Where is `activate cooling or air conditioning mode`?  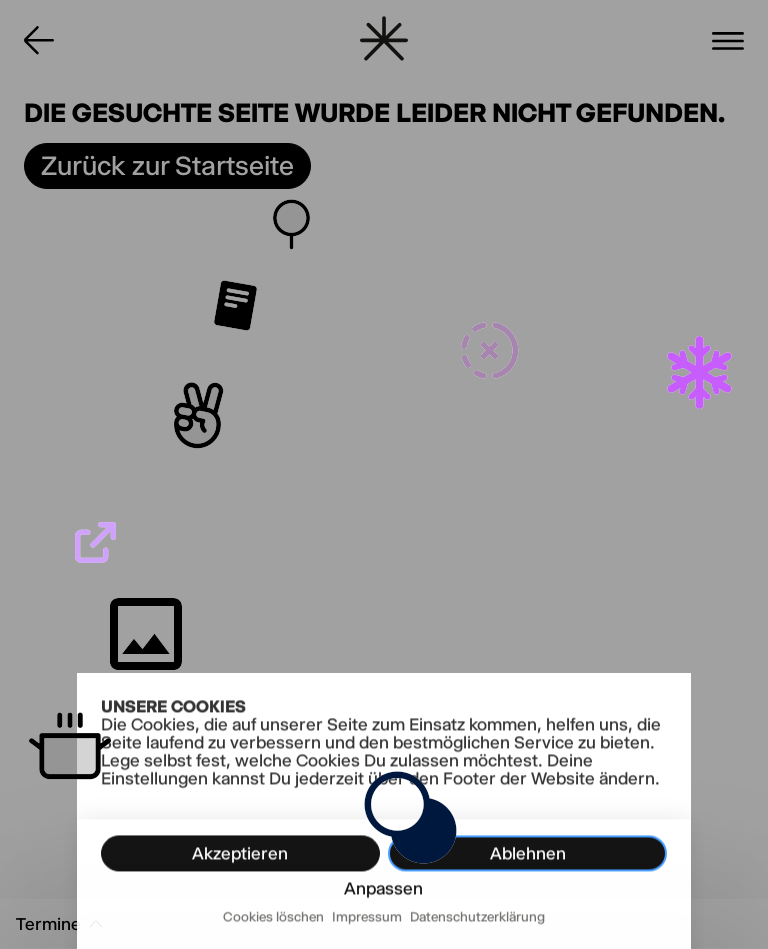
activate cooling or air conditioning mode is located at coordinates (699, 372).